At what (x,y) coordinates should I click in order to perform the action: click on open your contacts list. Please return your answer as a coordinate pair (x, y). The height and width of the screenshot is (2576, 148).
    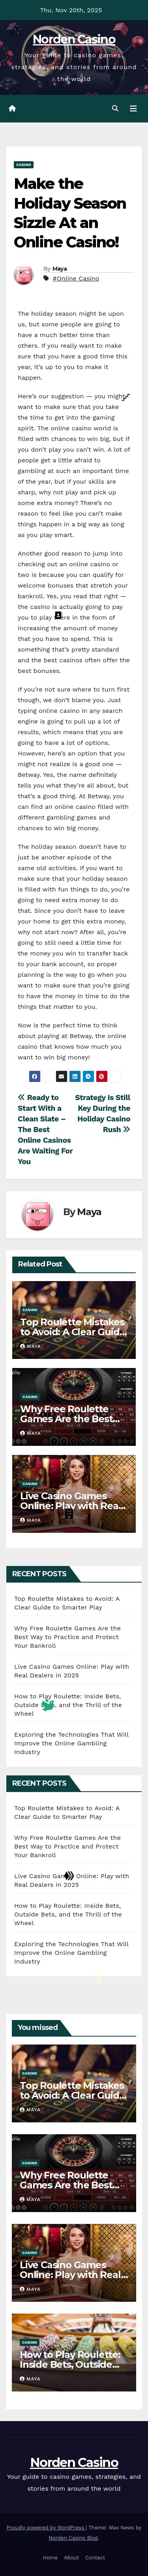
    Looking at the image, I should click on (58, 615).